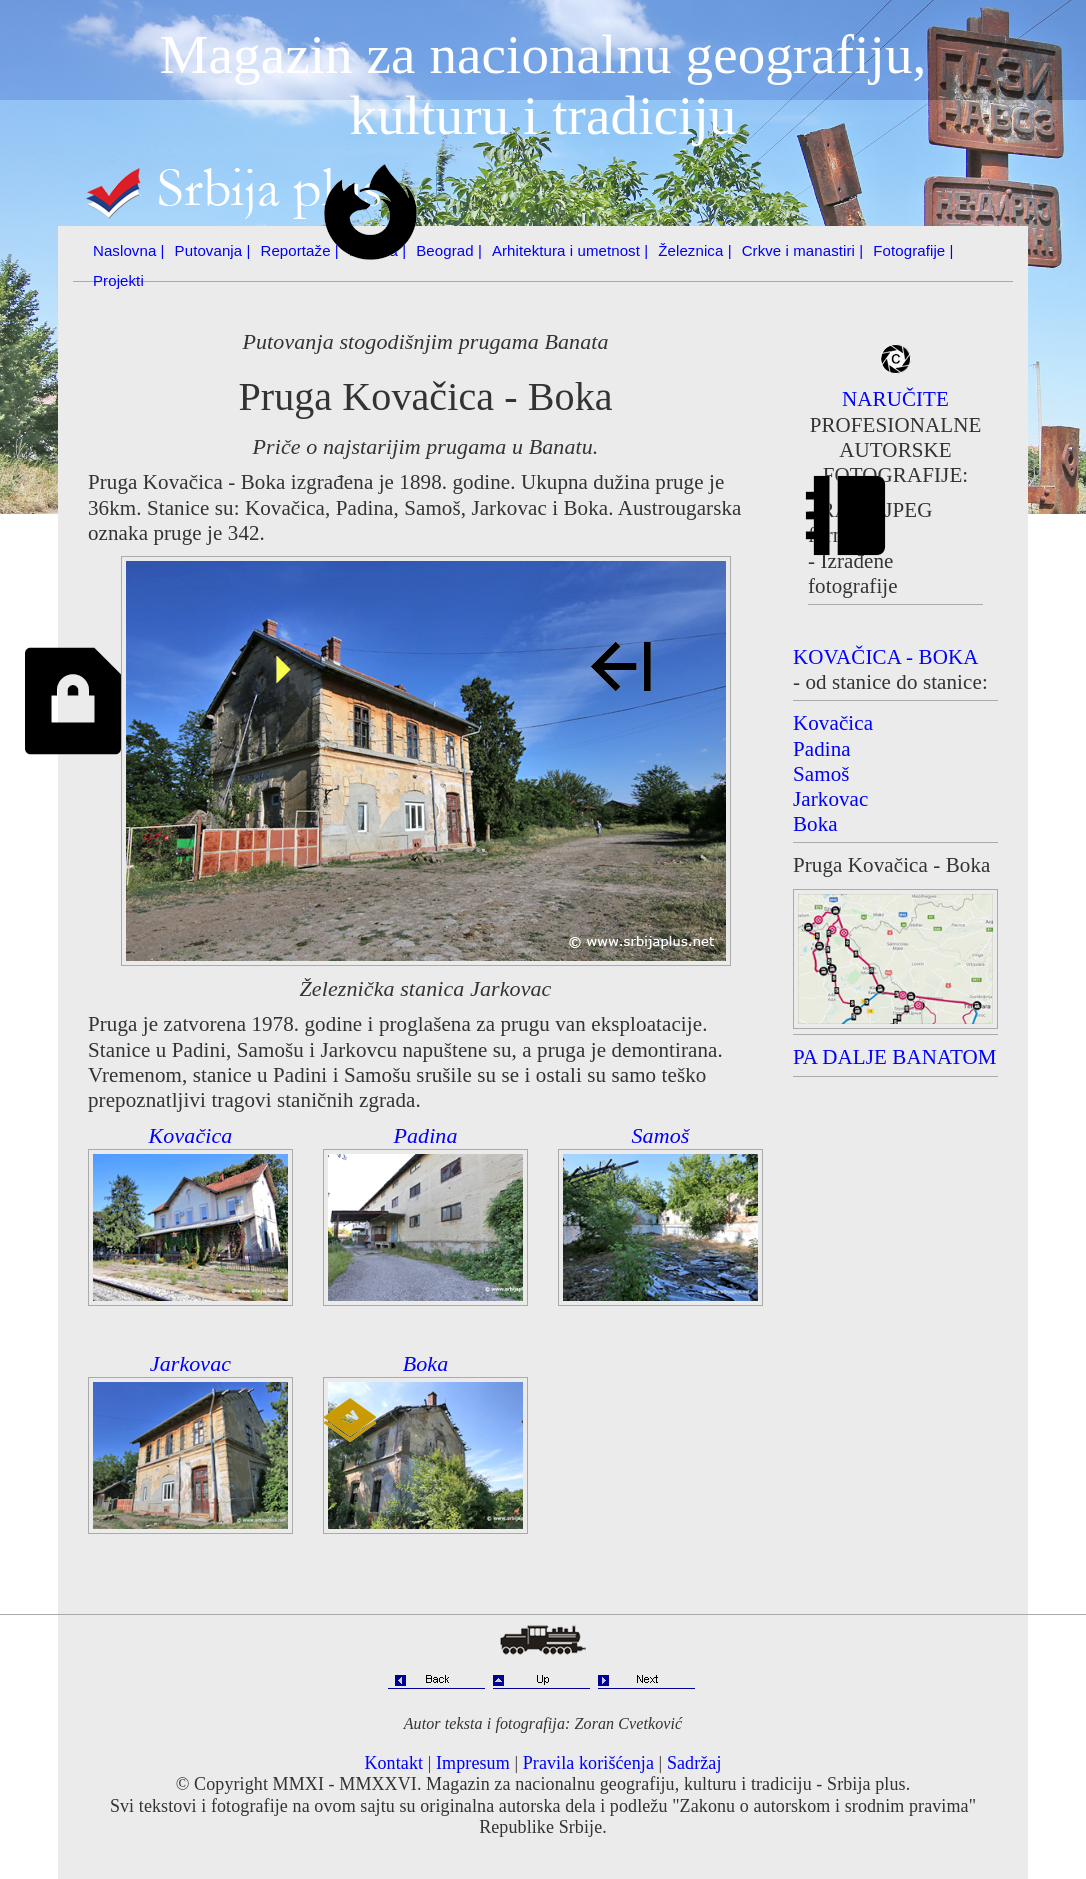 The height and width of the screenshot is (1879, 1086). What do you see at coordinates (845, 515) in the screenshot?
I see `view booklet or documentation` at bounding box center [845, 515].